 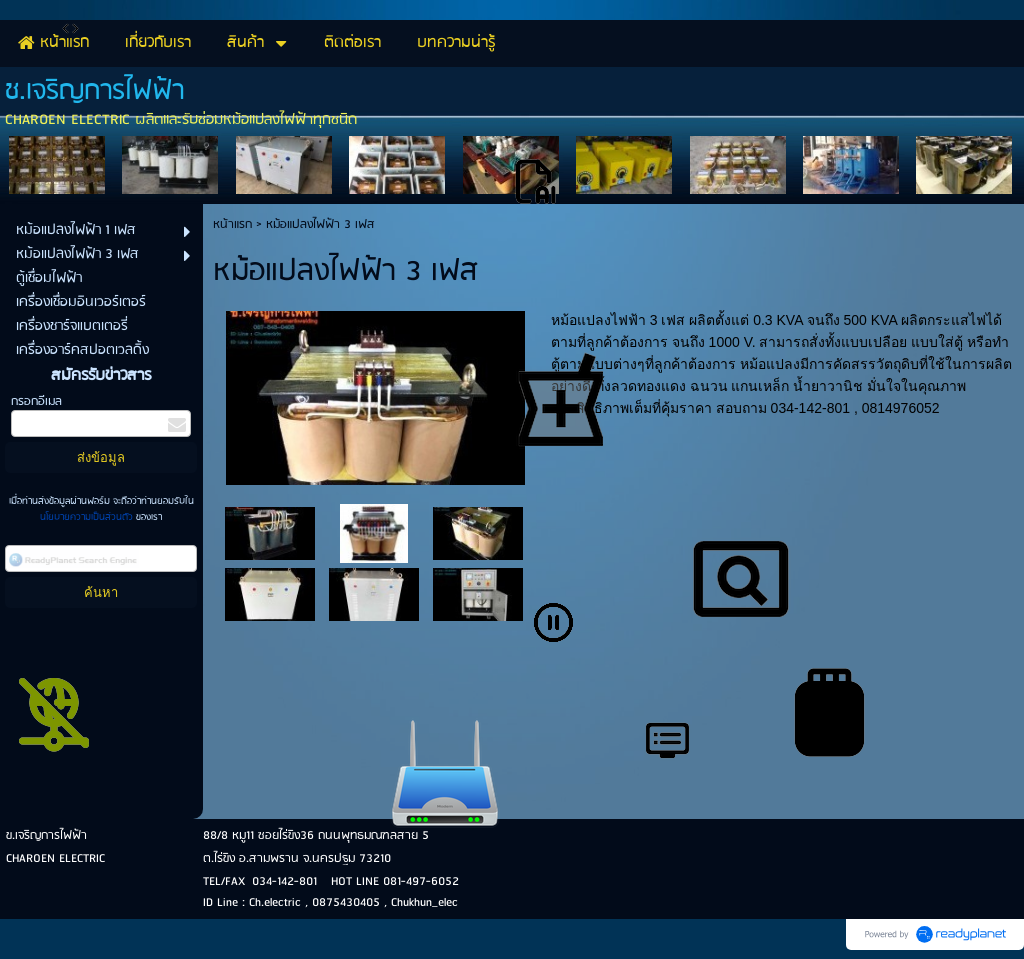 I want to click on store or save items in a container, so click(x=829, y=712).